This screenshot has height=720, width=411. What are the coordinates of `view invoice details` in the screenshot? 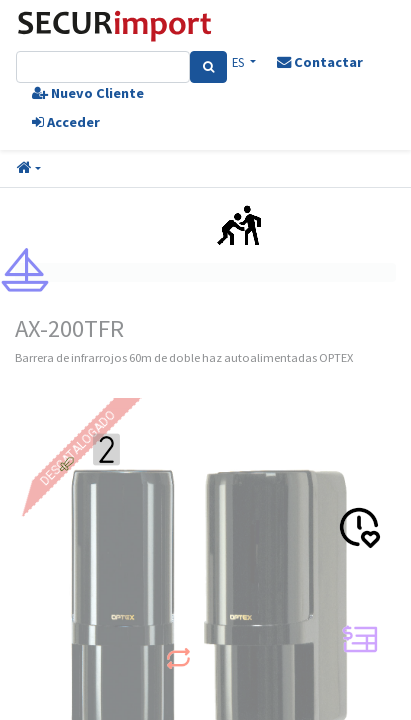 It's located at (360, 639).